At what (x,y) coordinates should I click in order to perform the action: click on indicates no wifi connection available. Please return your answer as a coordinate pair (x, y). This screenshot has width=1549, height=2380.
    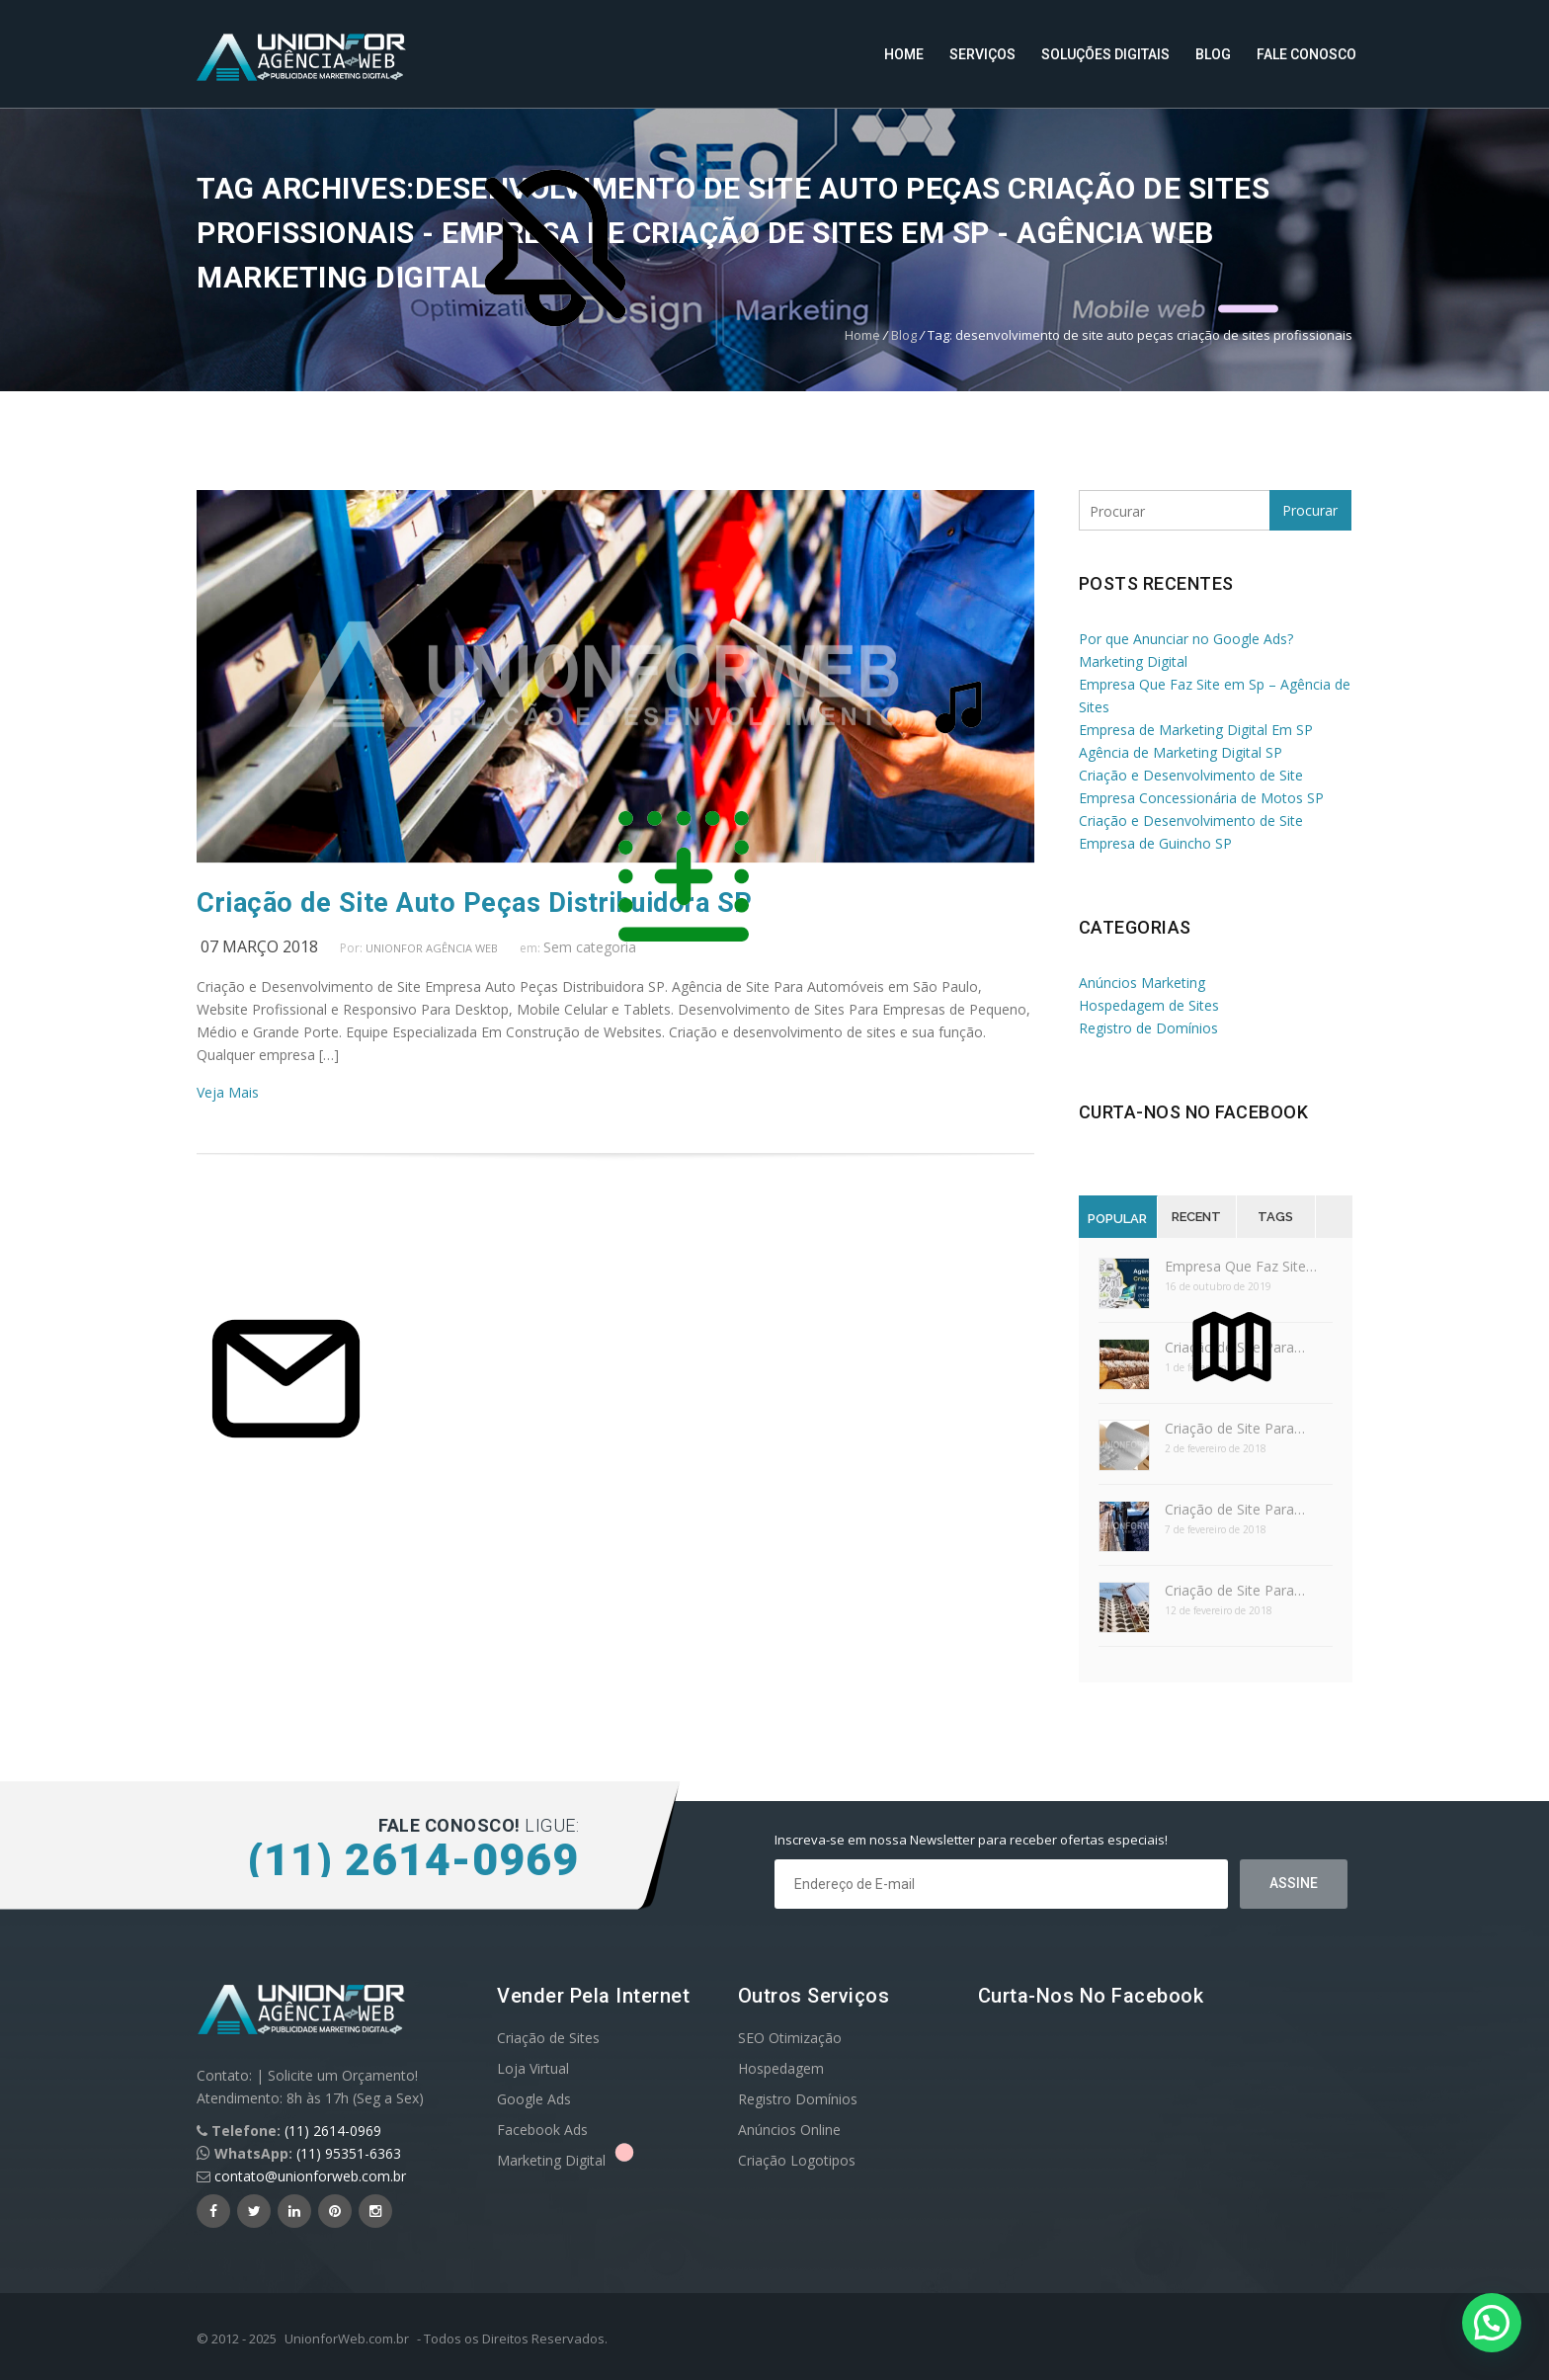
    Looking at the image, I should click on (624, 2095).